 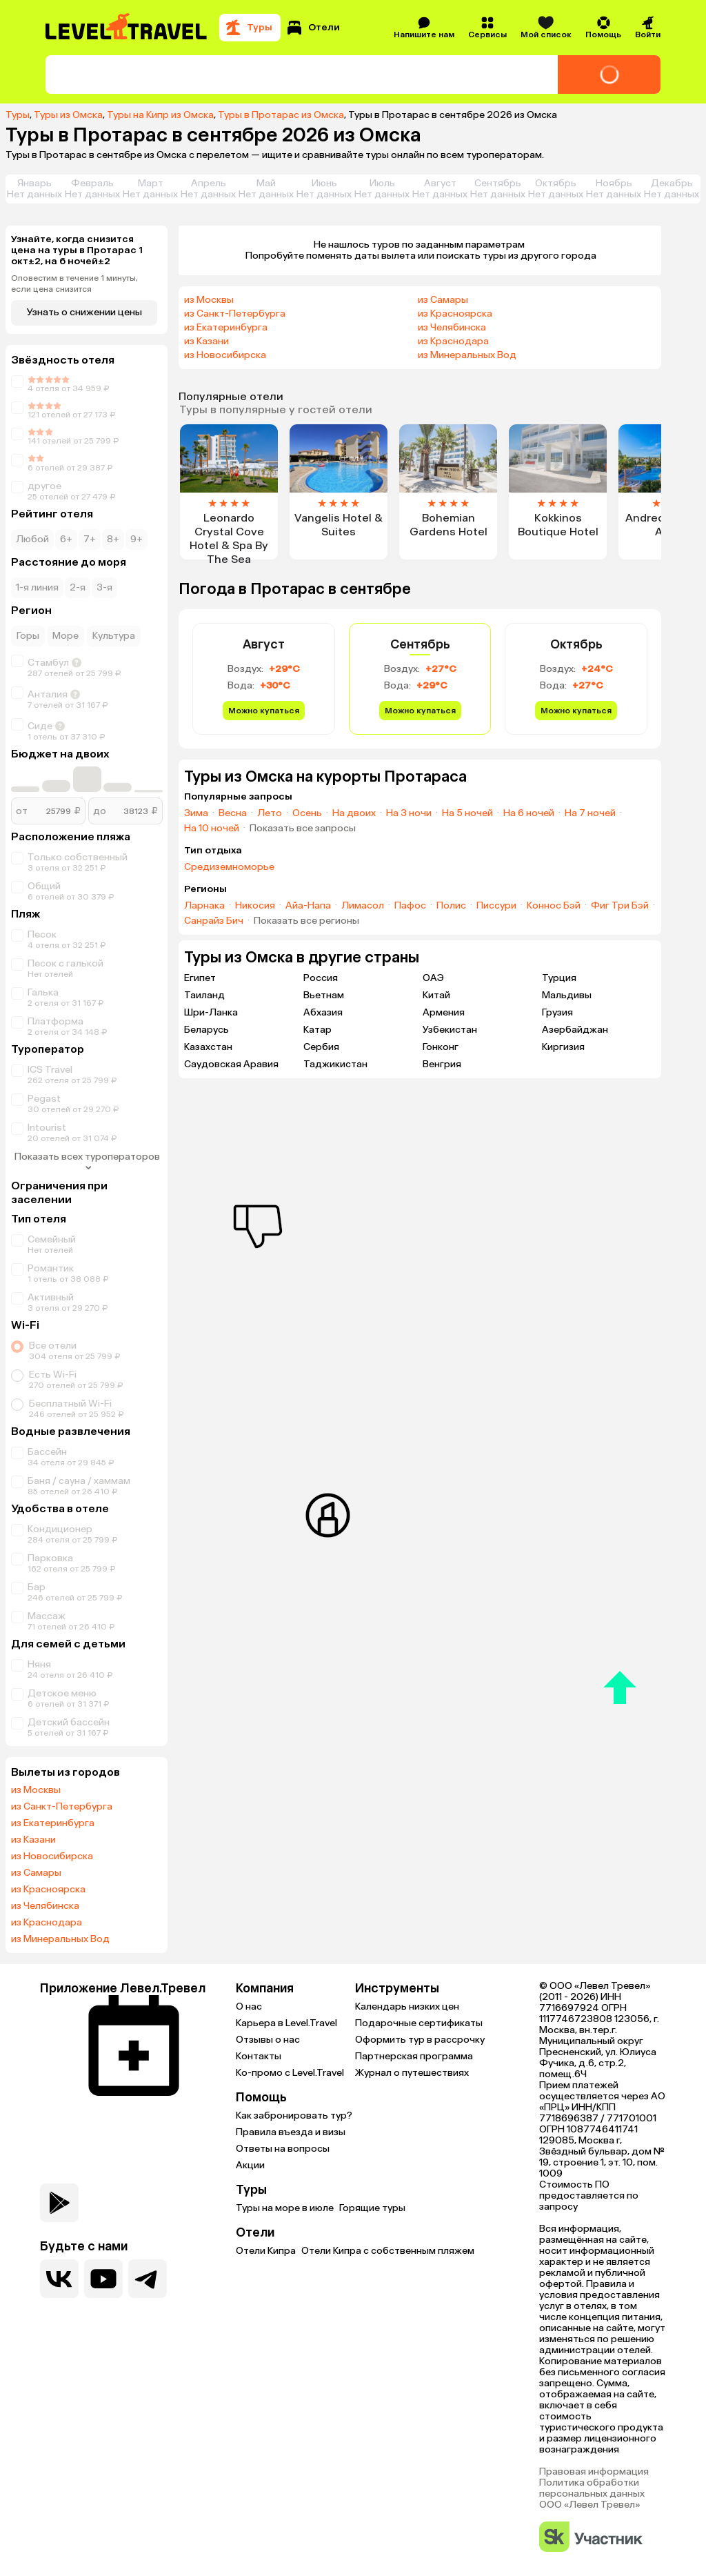 What do you see at coordinates (620, 1687) in the screenshot?
I see `scroll to top of page` at bounding box center [620, 1687].